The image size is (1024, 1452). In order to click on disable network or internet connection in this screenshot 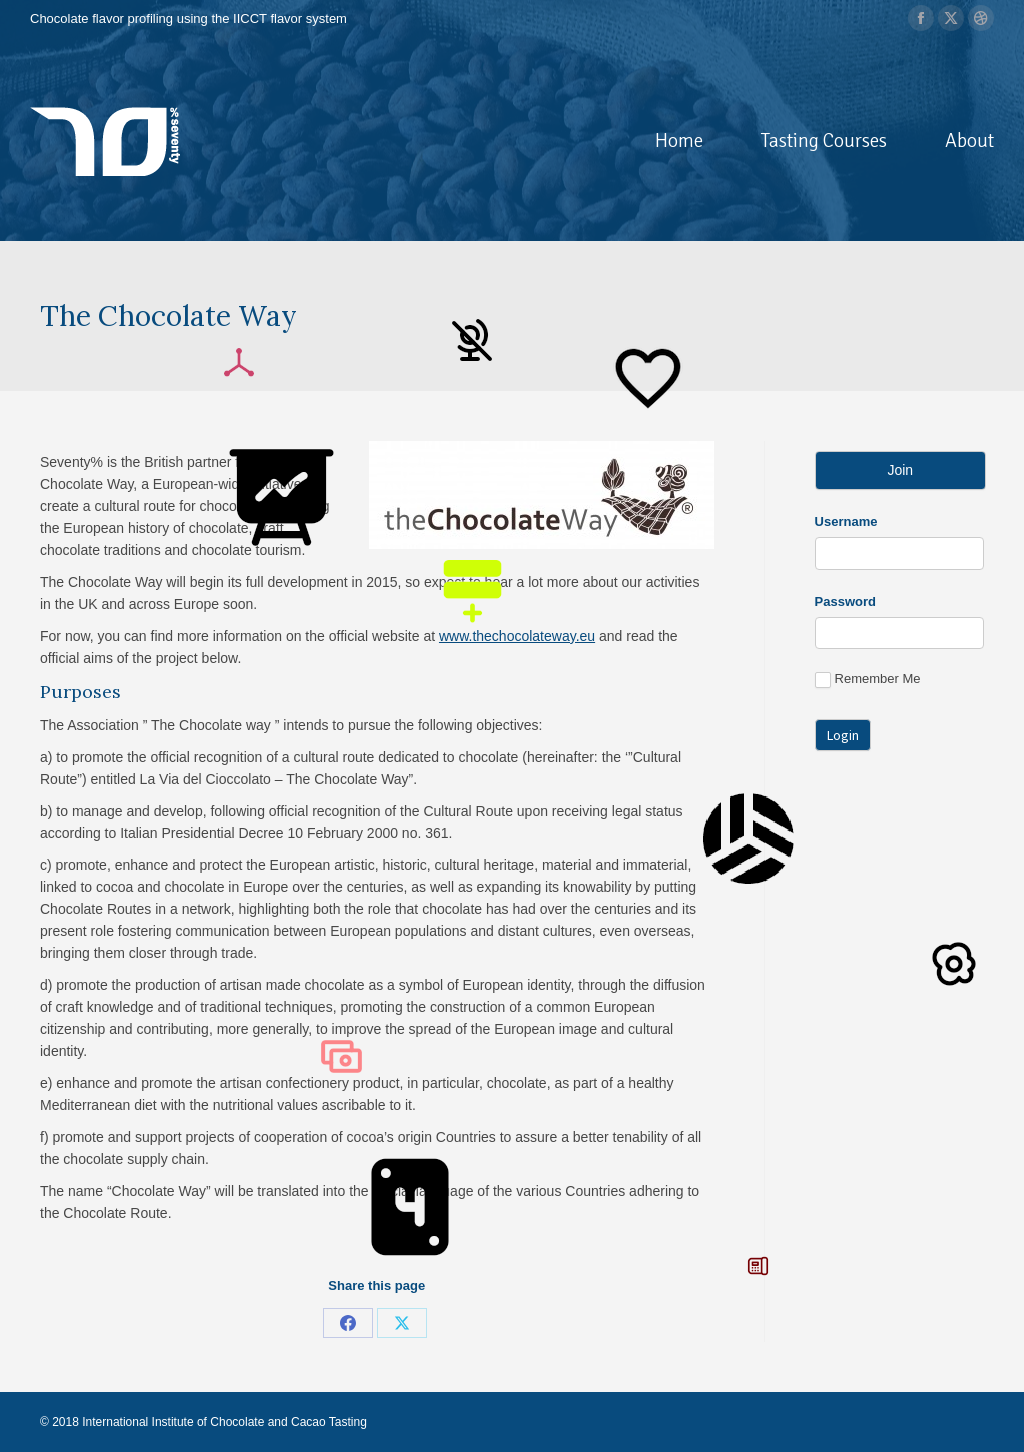, I will do `click(472, 341)`.